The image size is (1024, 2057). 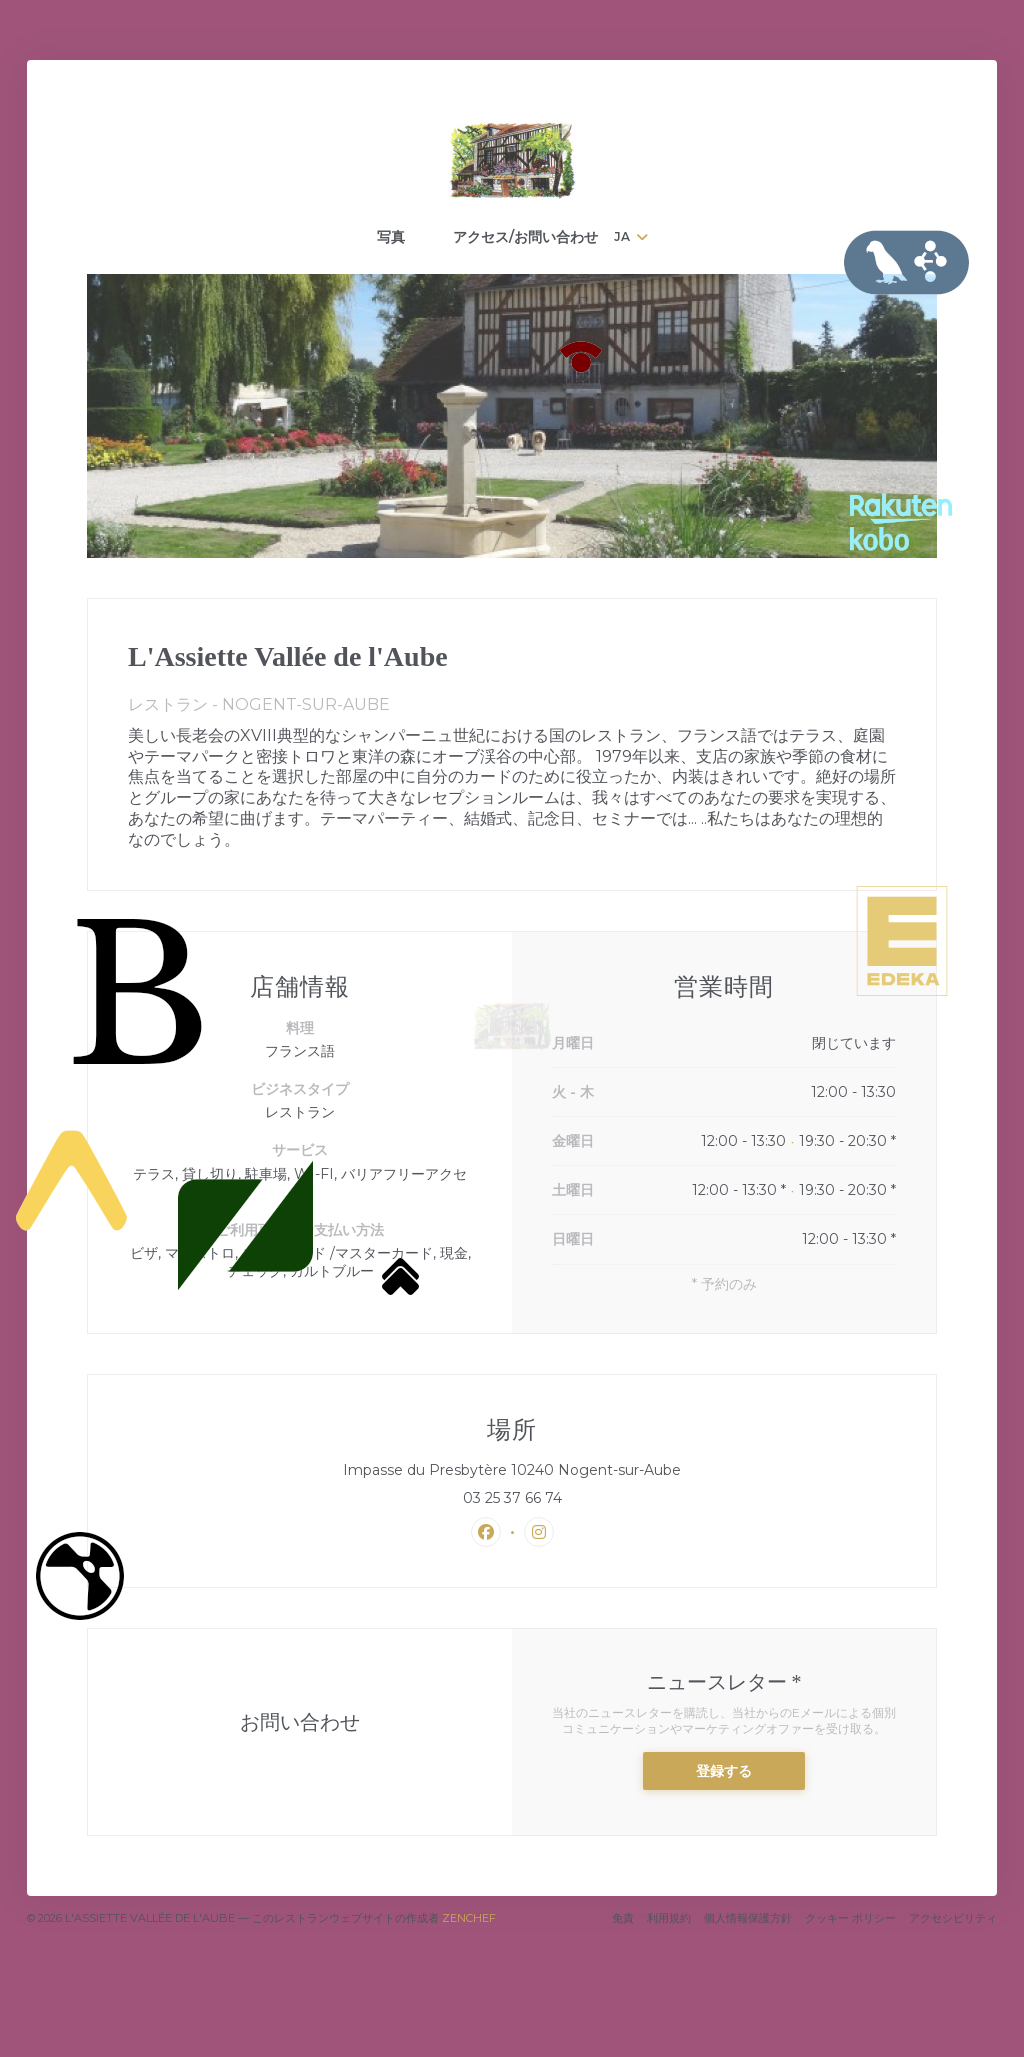 I want to click on zend framework official logo, so click(x=245, y=1225).